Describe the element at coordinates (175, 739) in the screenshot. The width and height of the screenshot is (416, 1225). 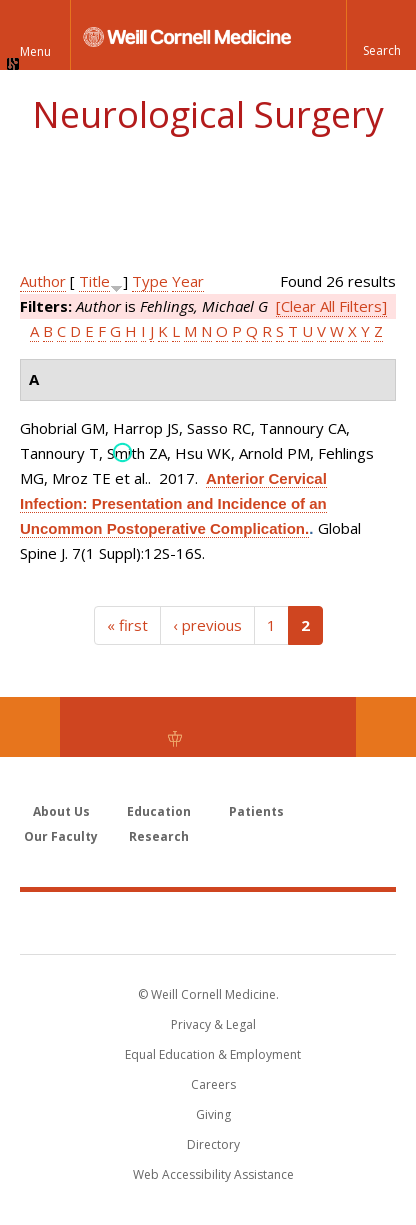
I see `access air traffic control features` at that location.